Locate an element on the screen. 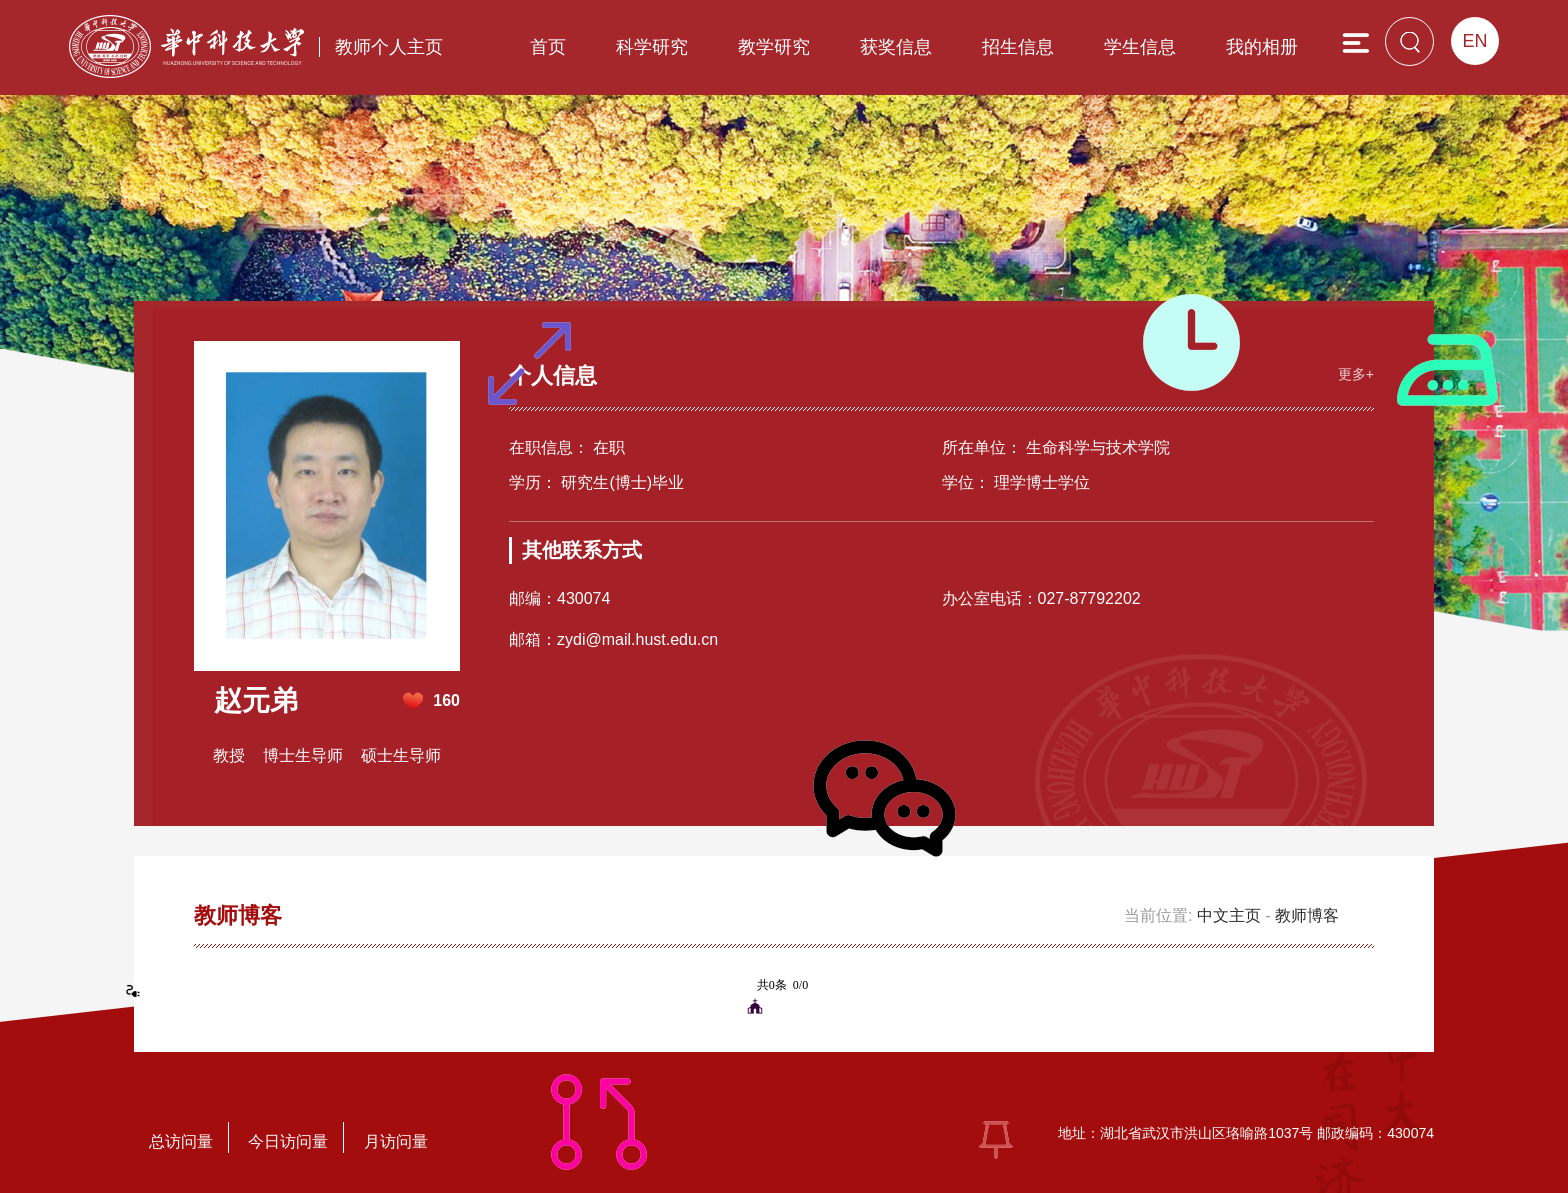 Image resolution: width=1568 pixels, height=1193 pixels. select high heat ironing setting is located at coordinates (1448, 370).